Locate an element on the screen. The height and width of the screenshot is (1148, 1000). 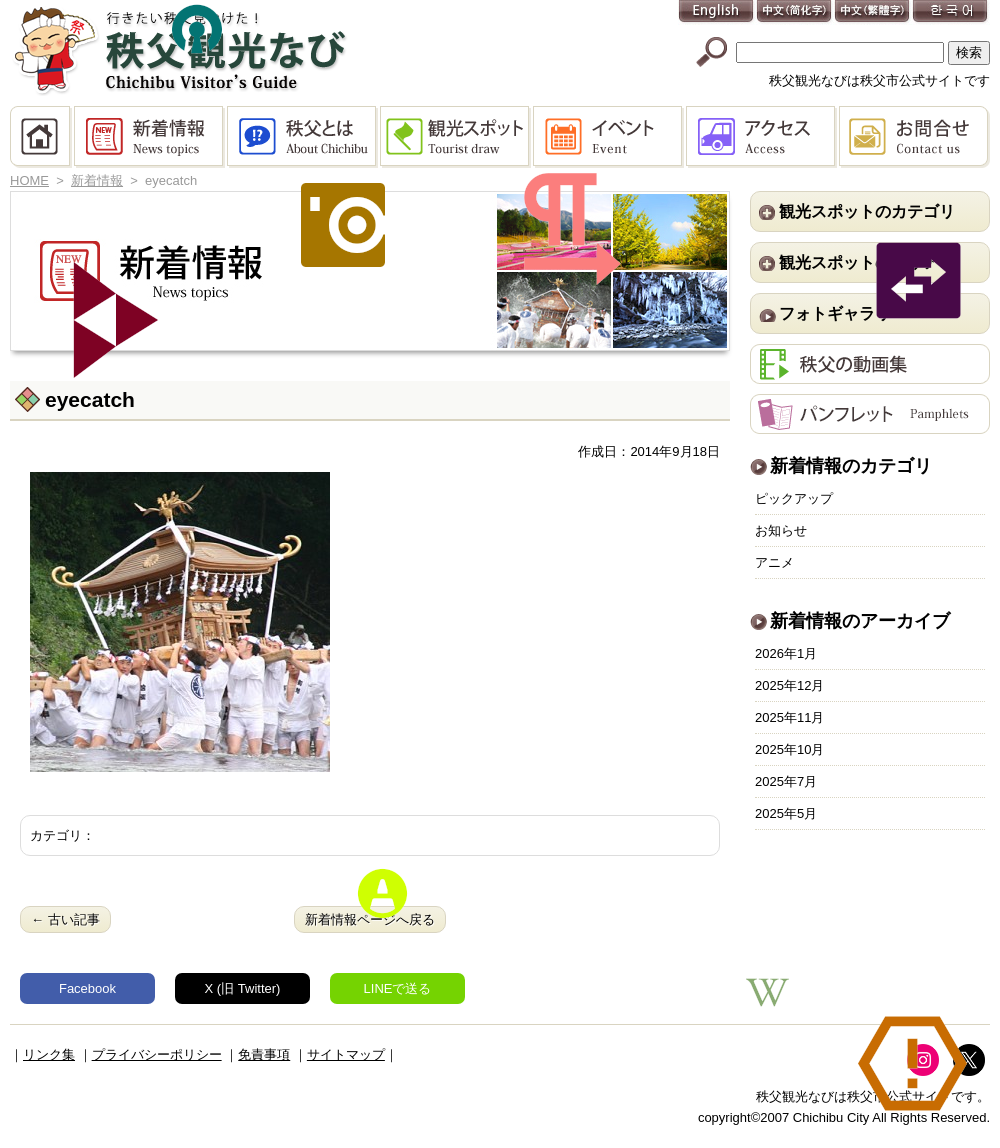
access photo gallery or camera roll is located at coordinates (343, 225).